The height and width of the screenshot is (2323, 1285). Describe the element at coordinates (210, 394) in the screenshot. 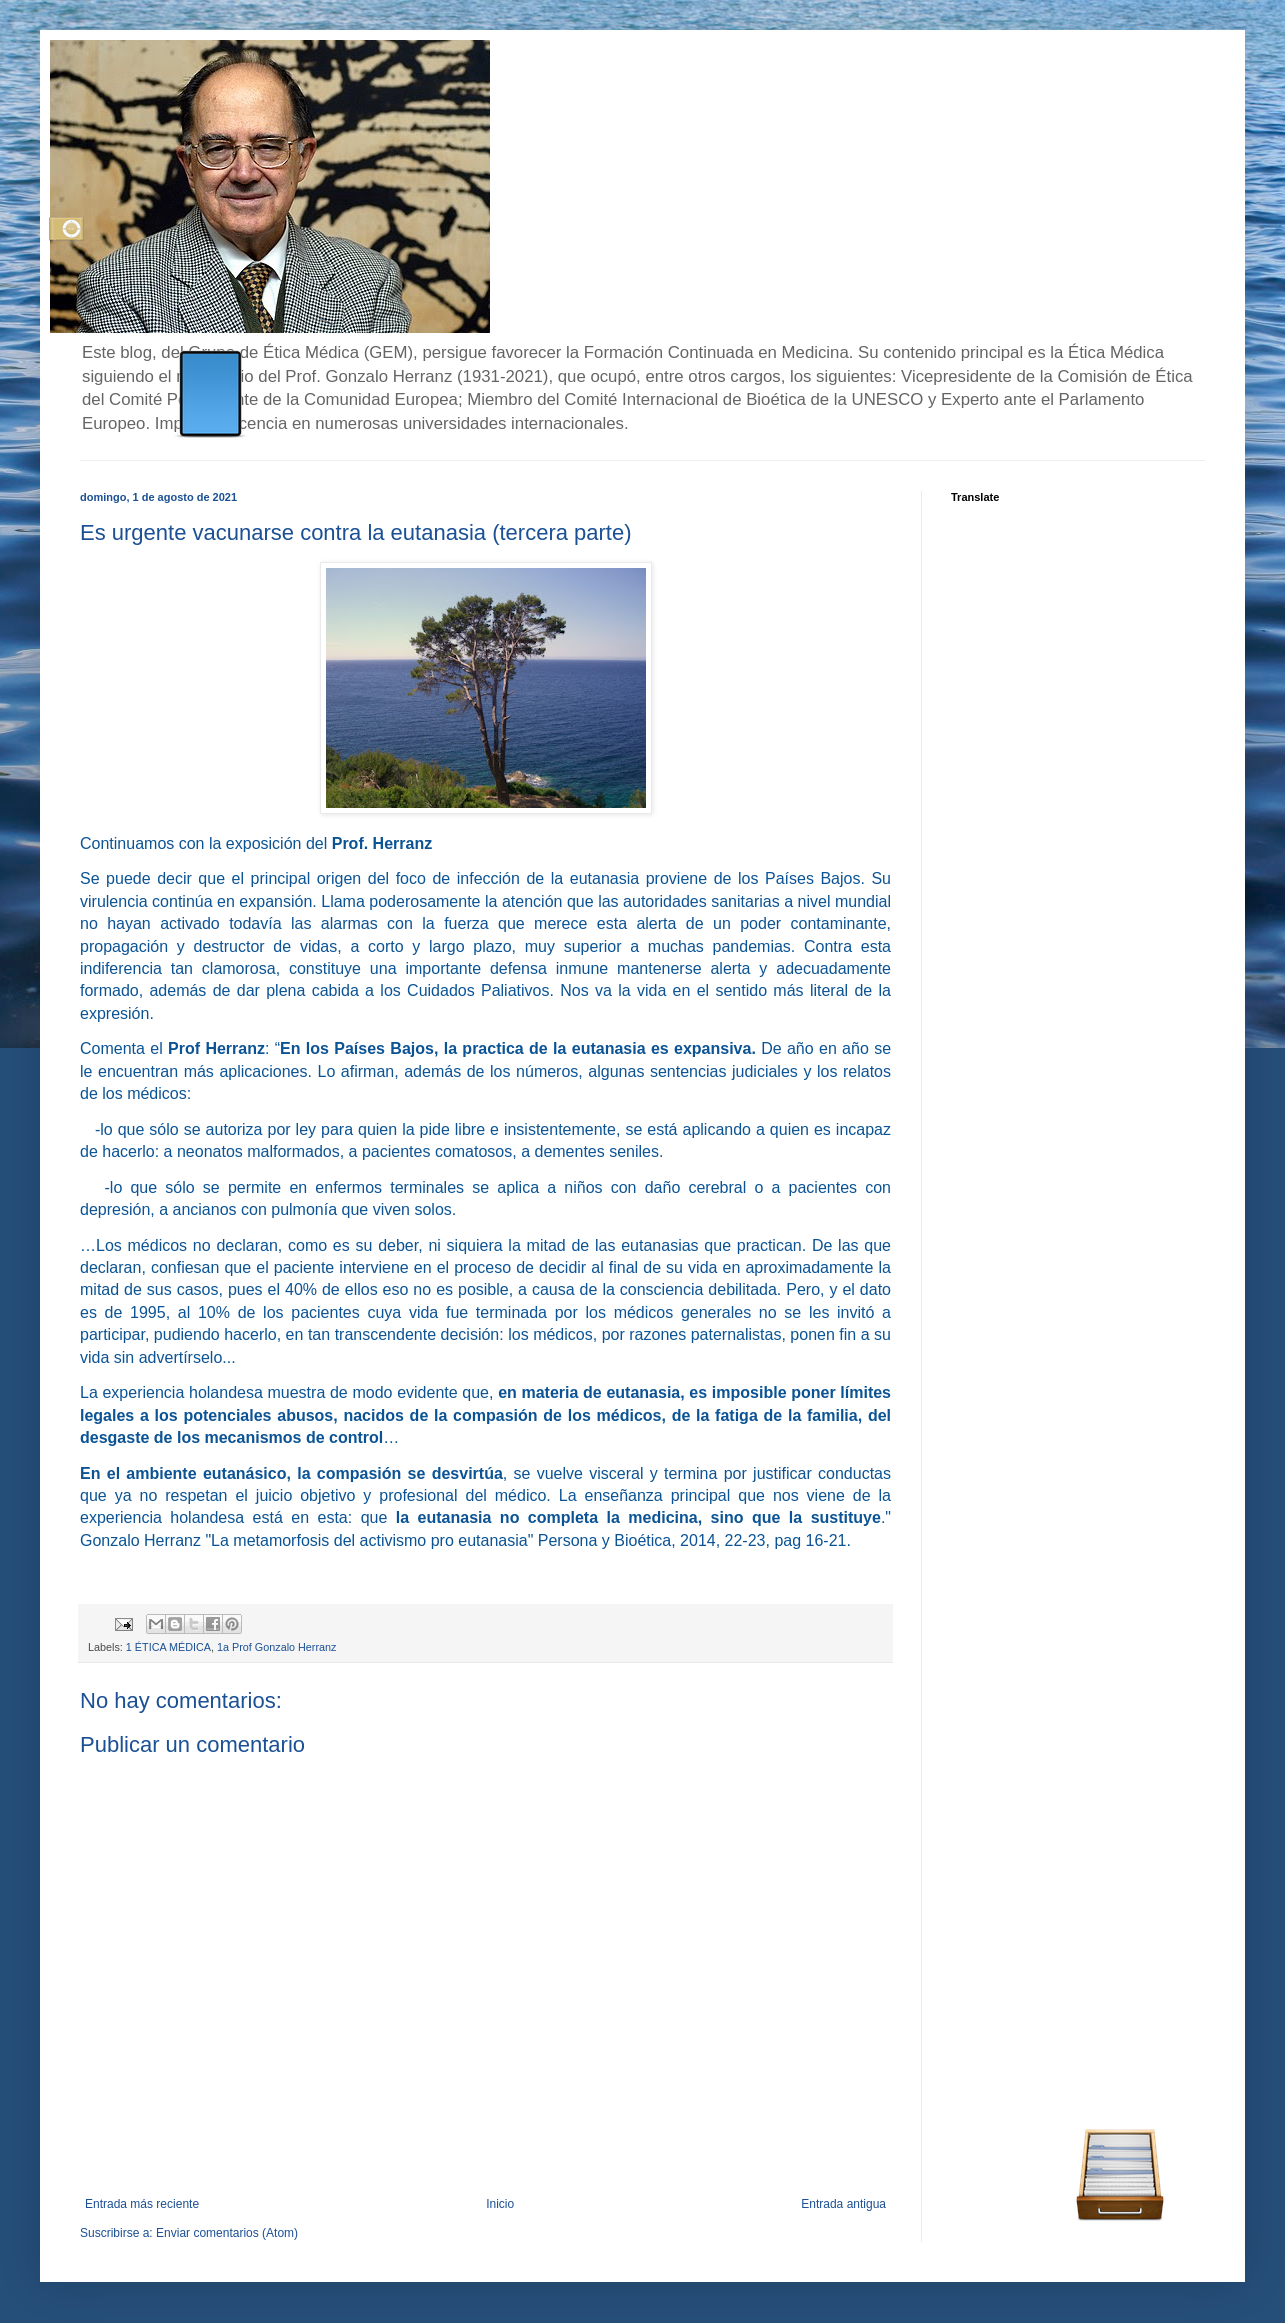

I see `iPad Pro device icon` at that location.